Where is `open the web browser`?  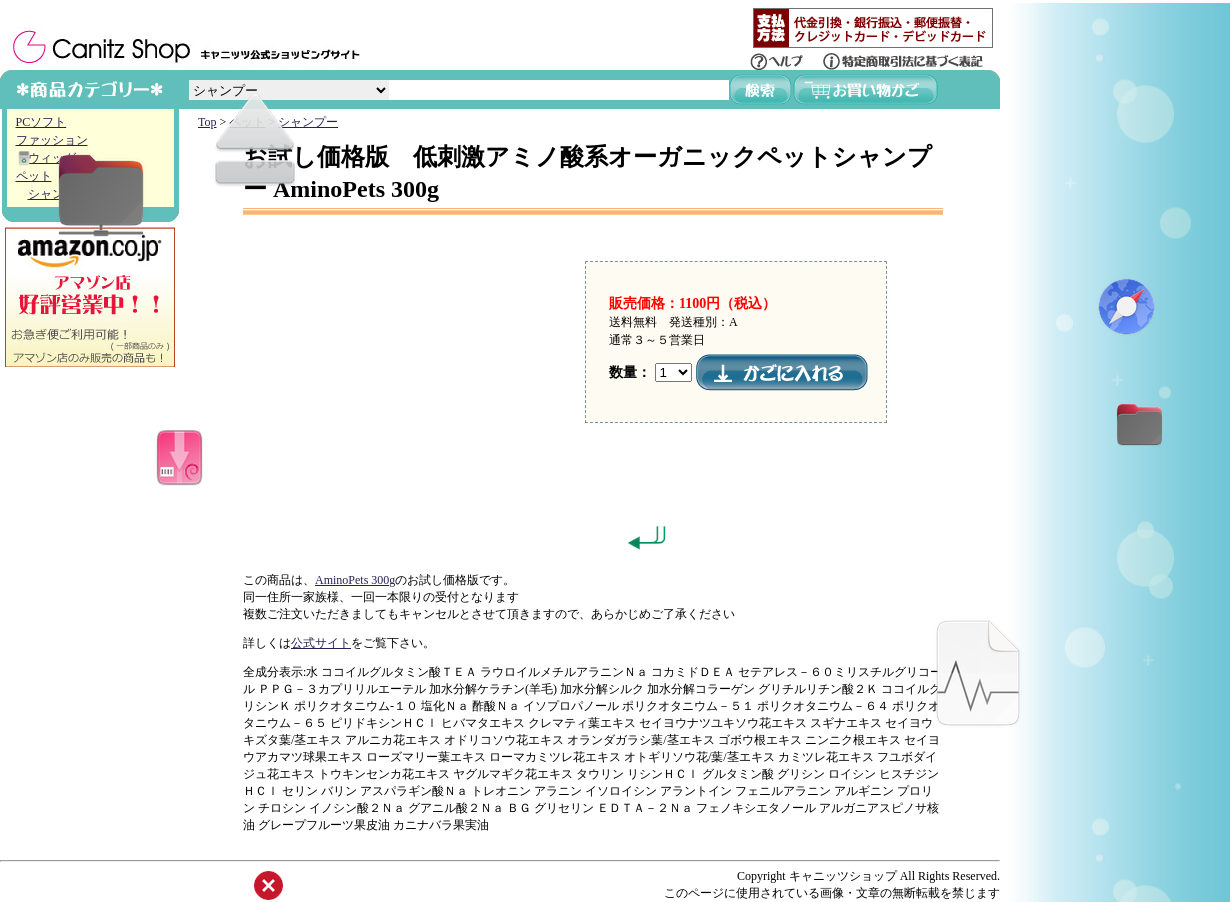 open the web browser is located at coordinates (1126, 306).